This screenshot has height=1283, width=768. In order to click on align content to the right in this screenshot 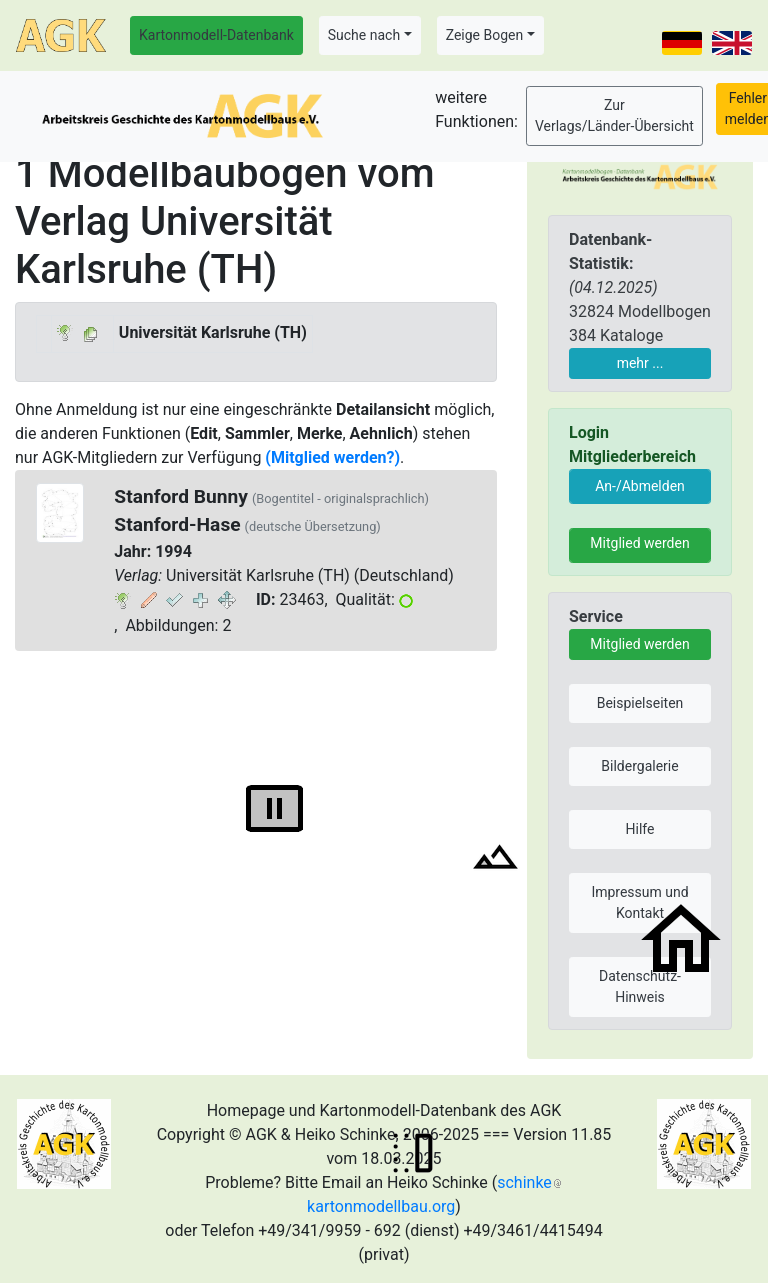, I will do `click(413, 1153)`.